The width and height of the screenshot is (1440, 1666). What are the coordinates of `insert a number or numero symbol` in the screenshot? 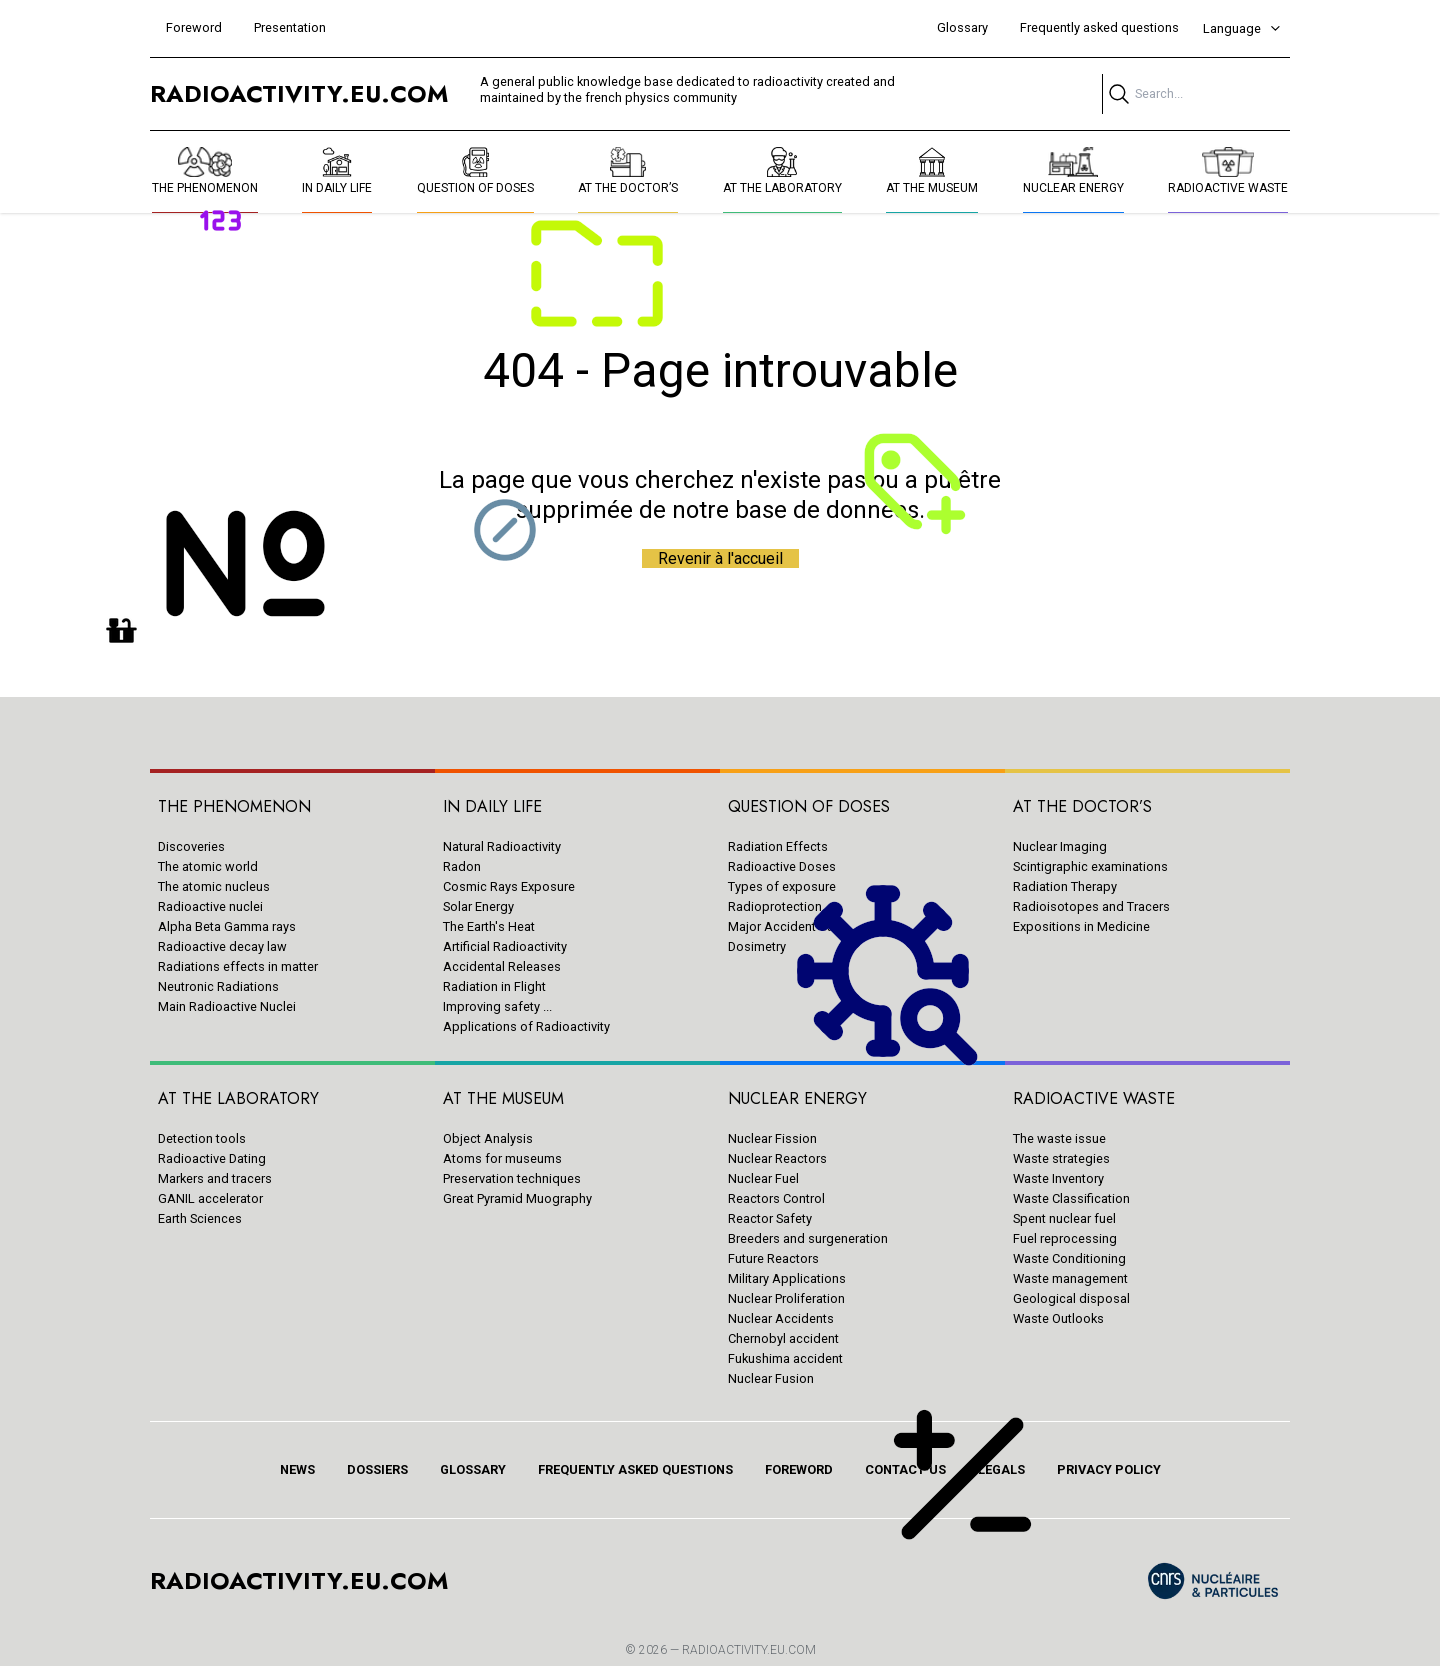 It's located at (245, 563).